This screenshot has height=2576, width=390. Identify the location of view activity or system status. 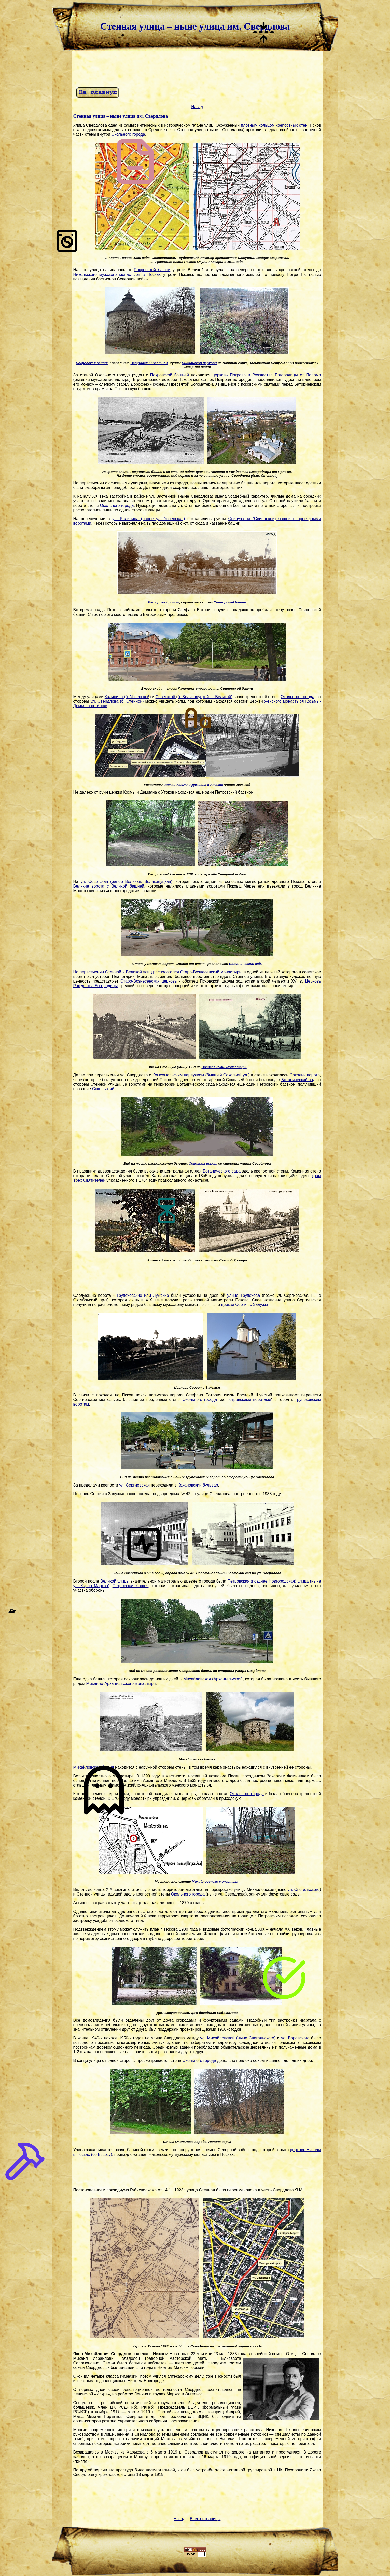
(144, 1544).